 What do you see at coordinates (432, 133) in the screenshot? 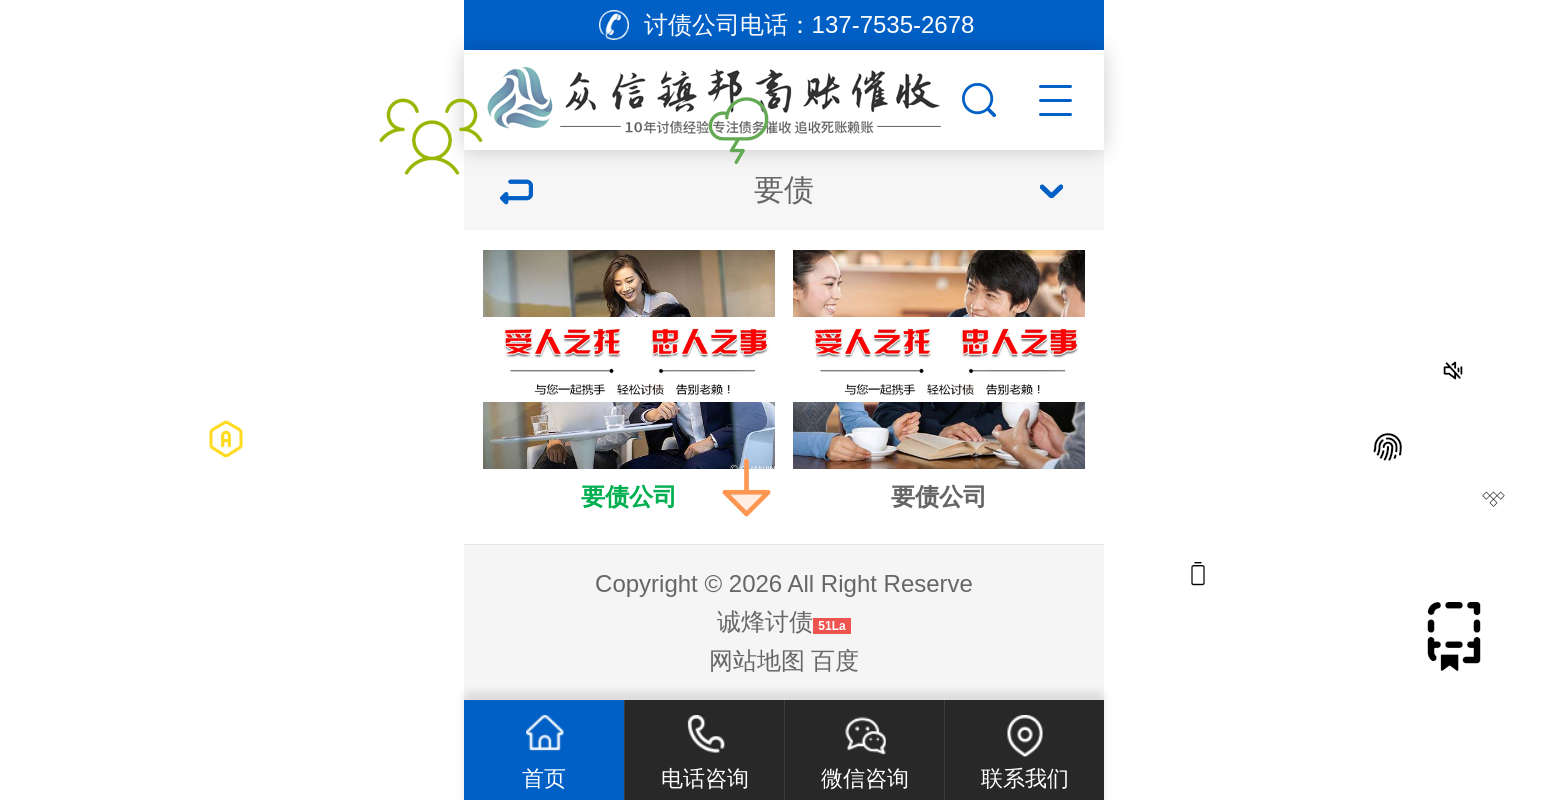
I see `view group members or team` at bounding box center [432, 133].